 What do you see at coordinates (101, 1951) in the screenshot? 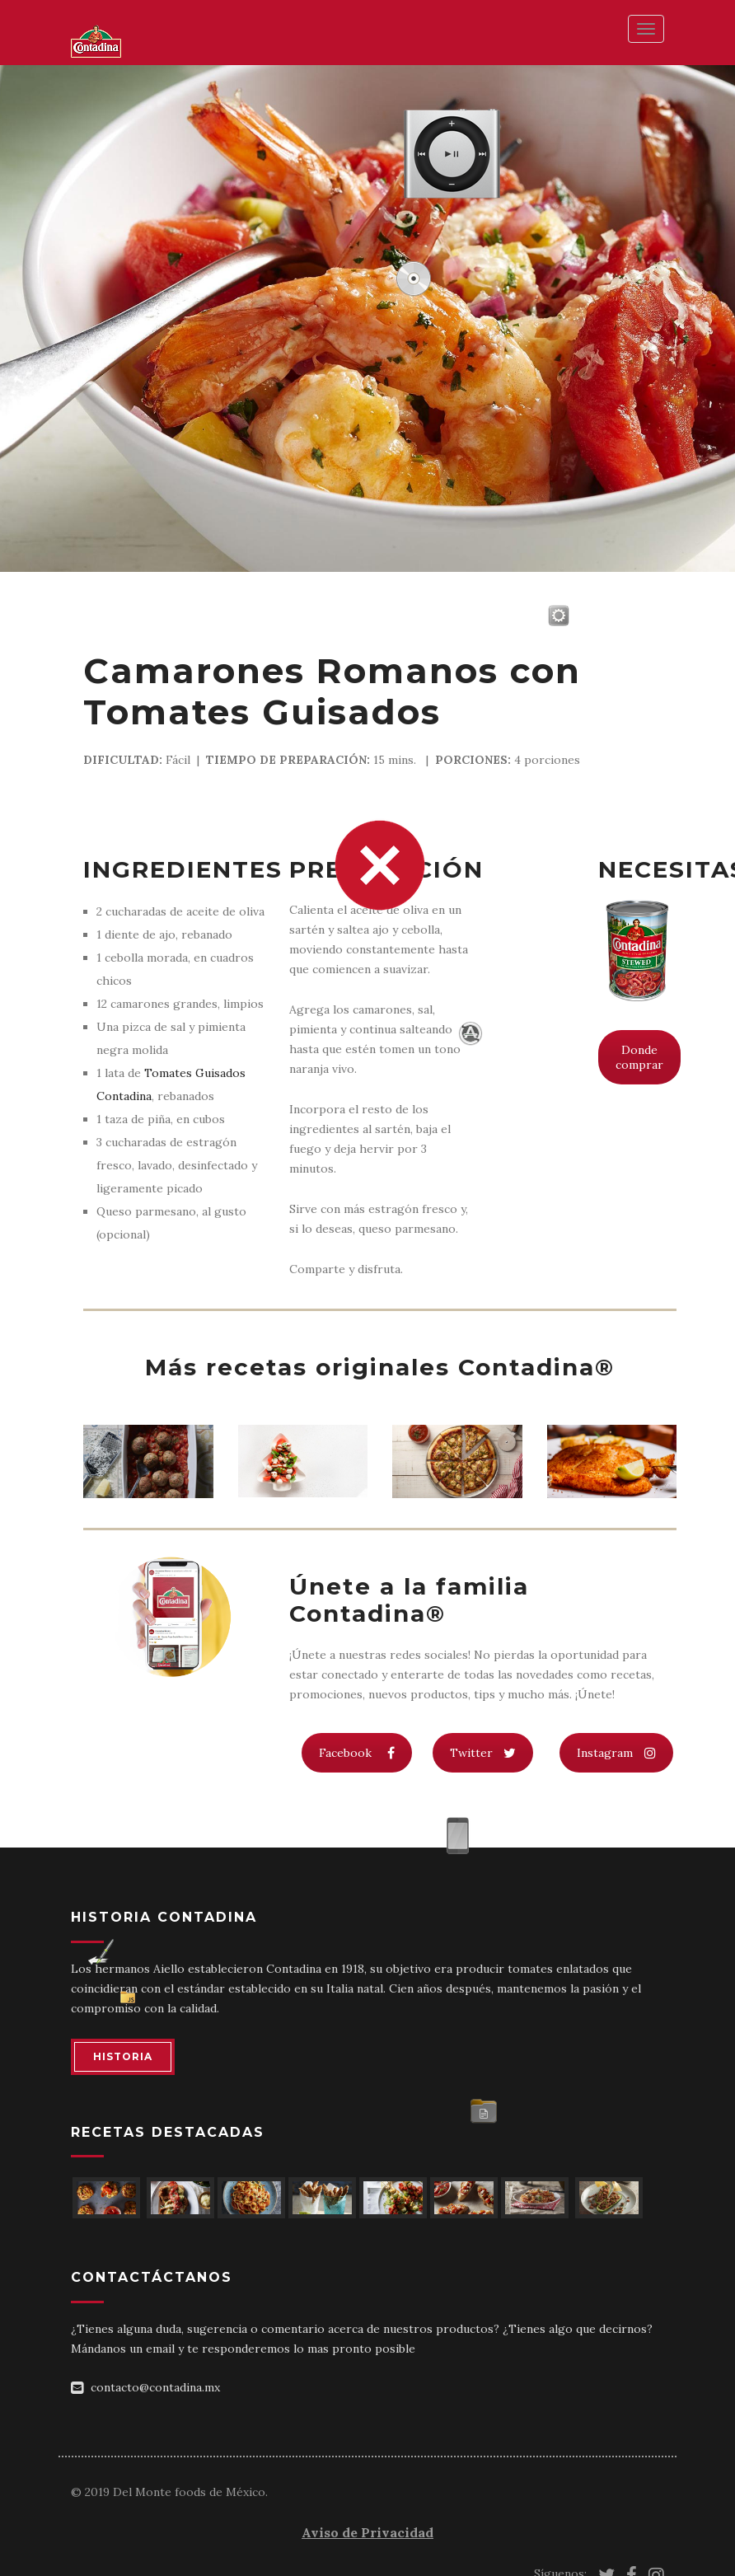
I see `switch text direction to right-to-left` at bounding box center [101, 1951].